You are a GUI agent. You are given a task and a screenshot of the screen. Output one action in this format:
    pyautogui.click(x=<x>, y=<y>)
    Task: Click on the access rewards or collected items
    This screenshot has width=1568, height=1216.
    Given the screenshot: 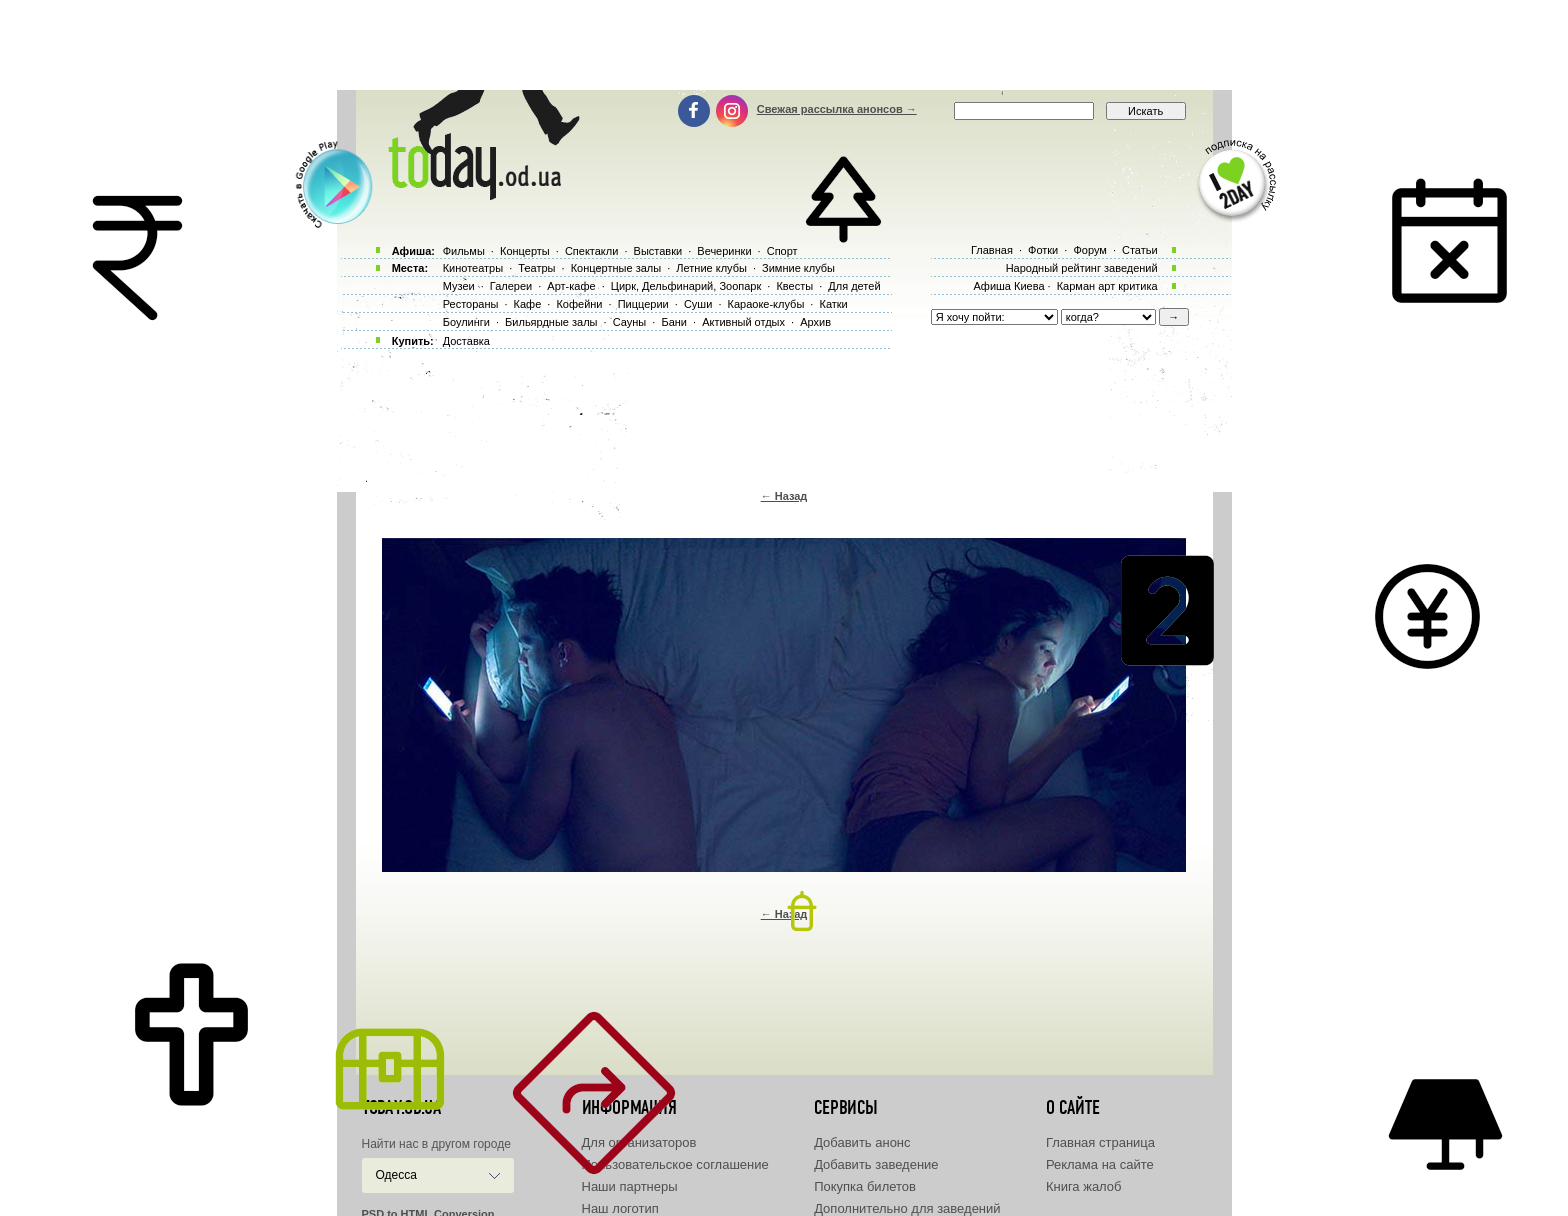 What is the action you would take?
    pyautogui.click(x=390, y=1071)
    